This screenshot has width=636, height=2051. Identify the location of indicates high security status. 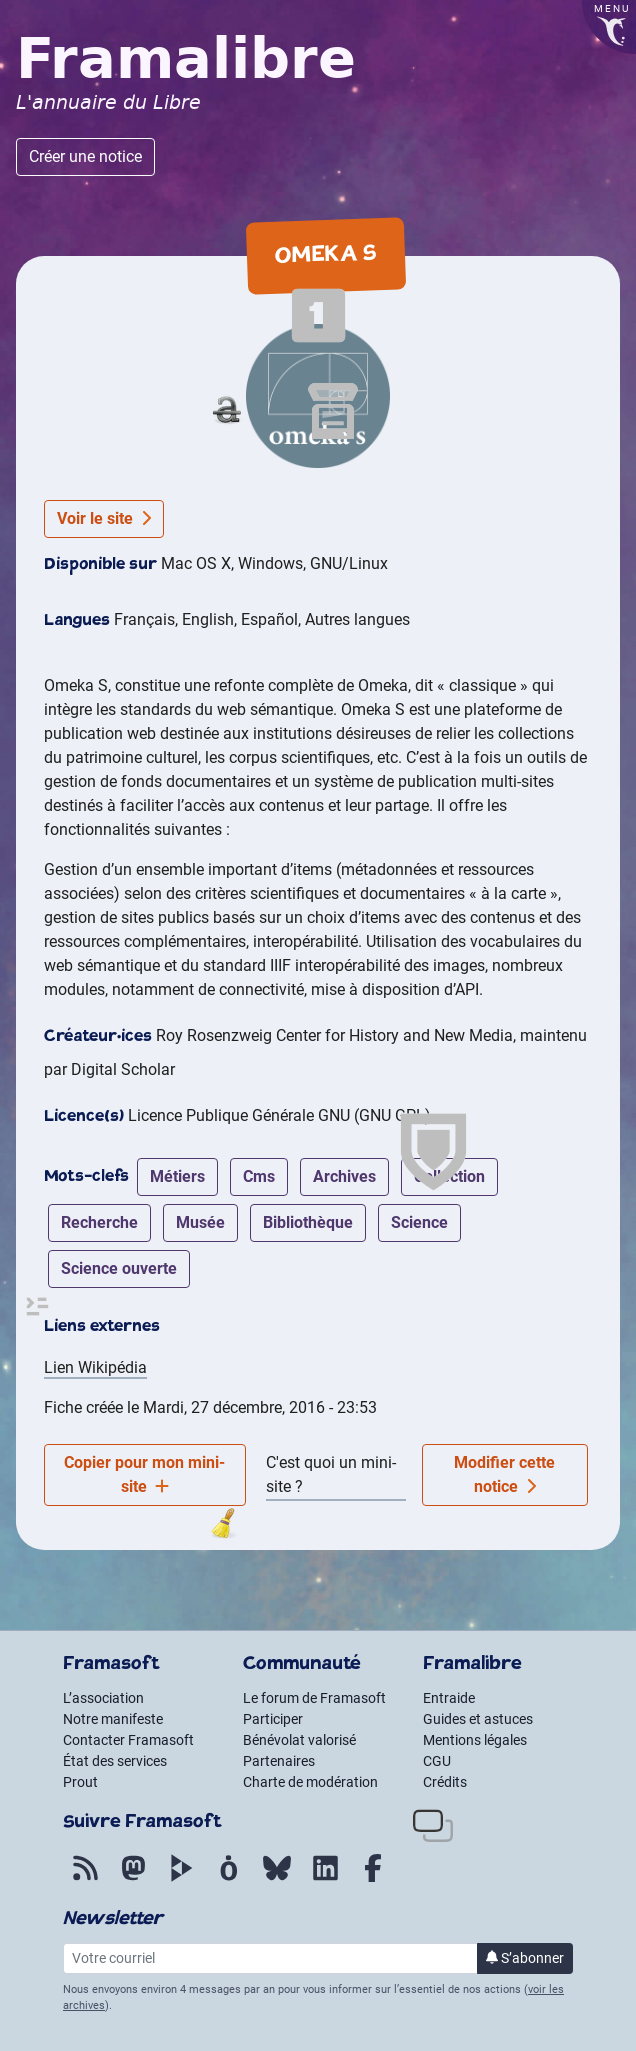
(433, 1151).